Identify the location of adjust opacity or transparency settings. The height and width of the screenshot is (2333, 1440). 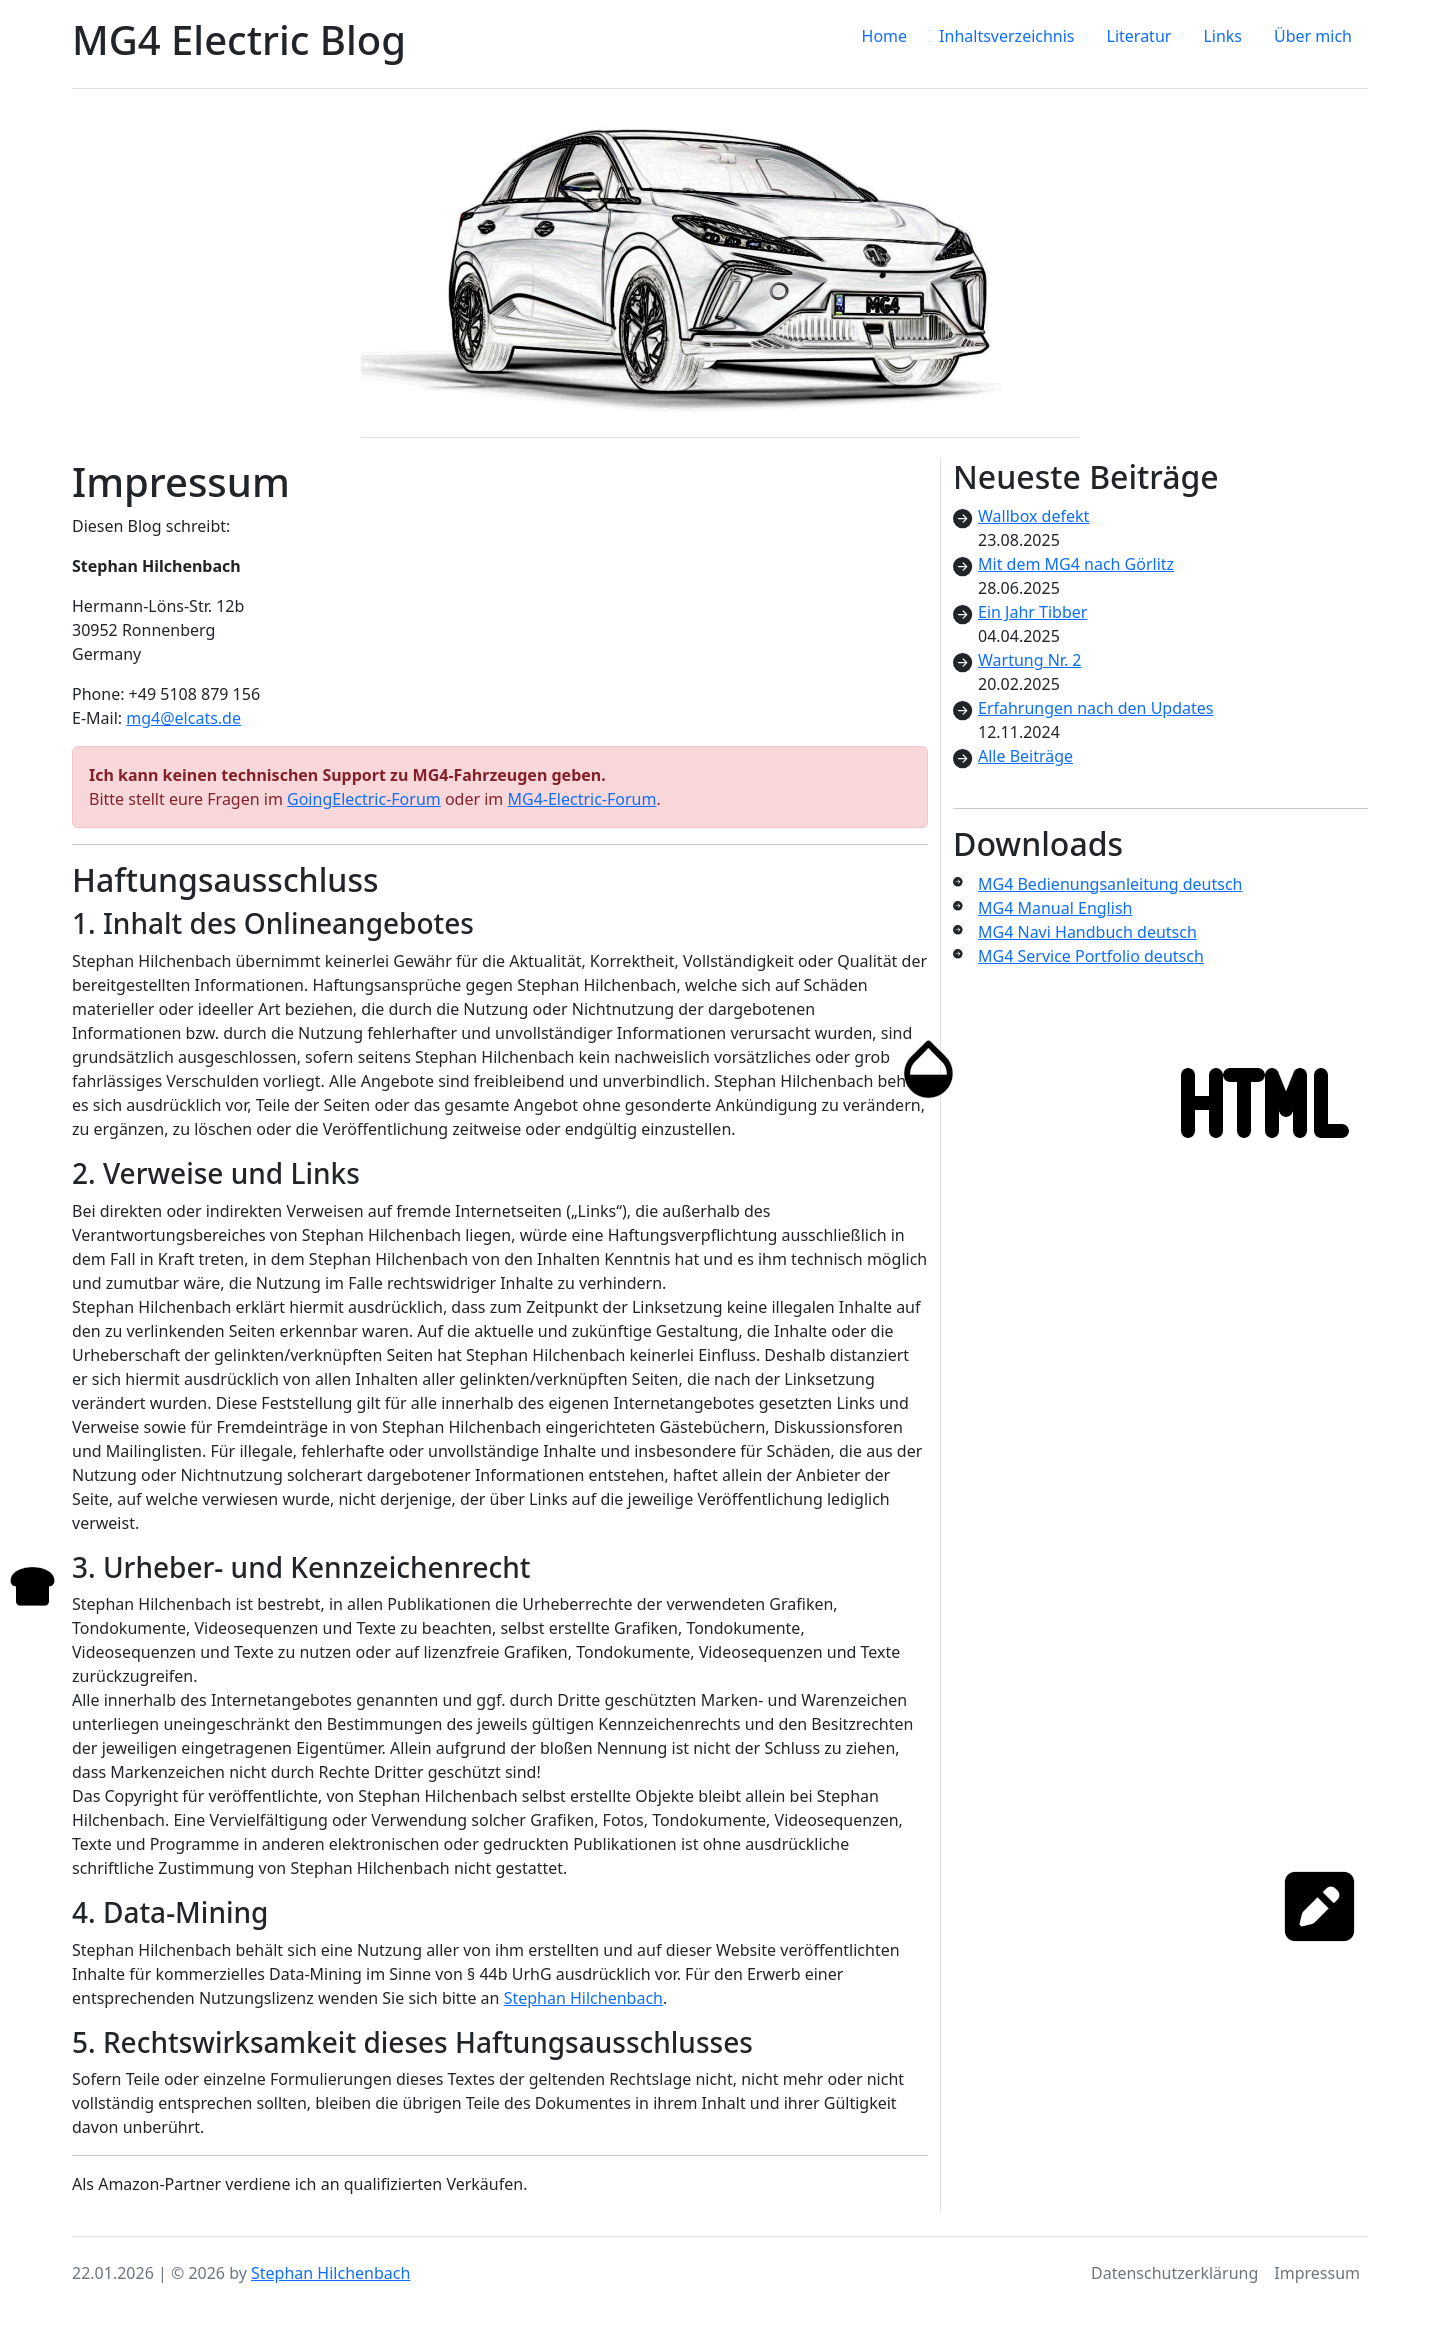
(928, 1068).